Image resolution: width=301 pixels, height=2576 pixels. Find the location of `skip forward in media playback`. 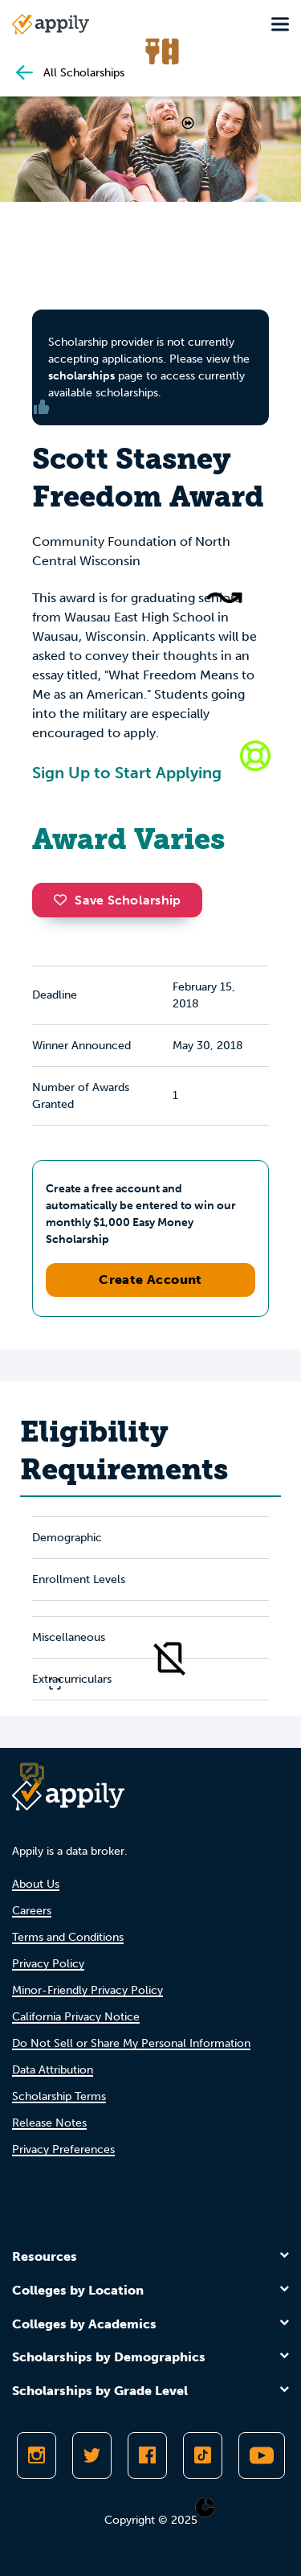

skip forward in media playback is located at coordinates (188, 123).